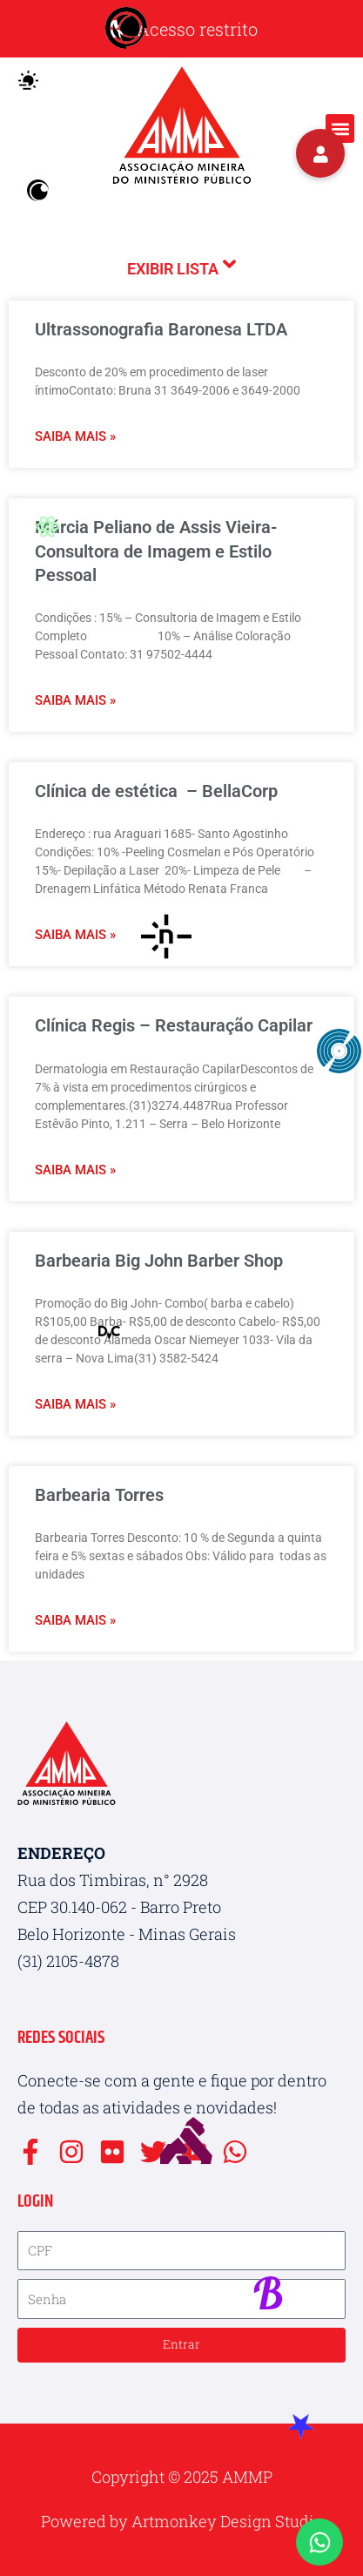 This screenshot has height=2576, width=363. Describe the element at coordinates (37, 190) in the screenshot. I see `open the Crunchyroll app` at that location.